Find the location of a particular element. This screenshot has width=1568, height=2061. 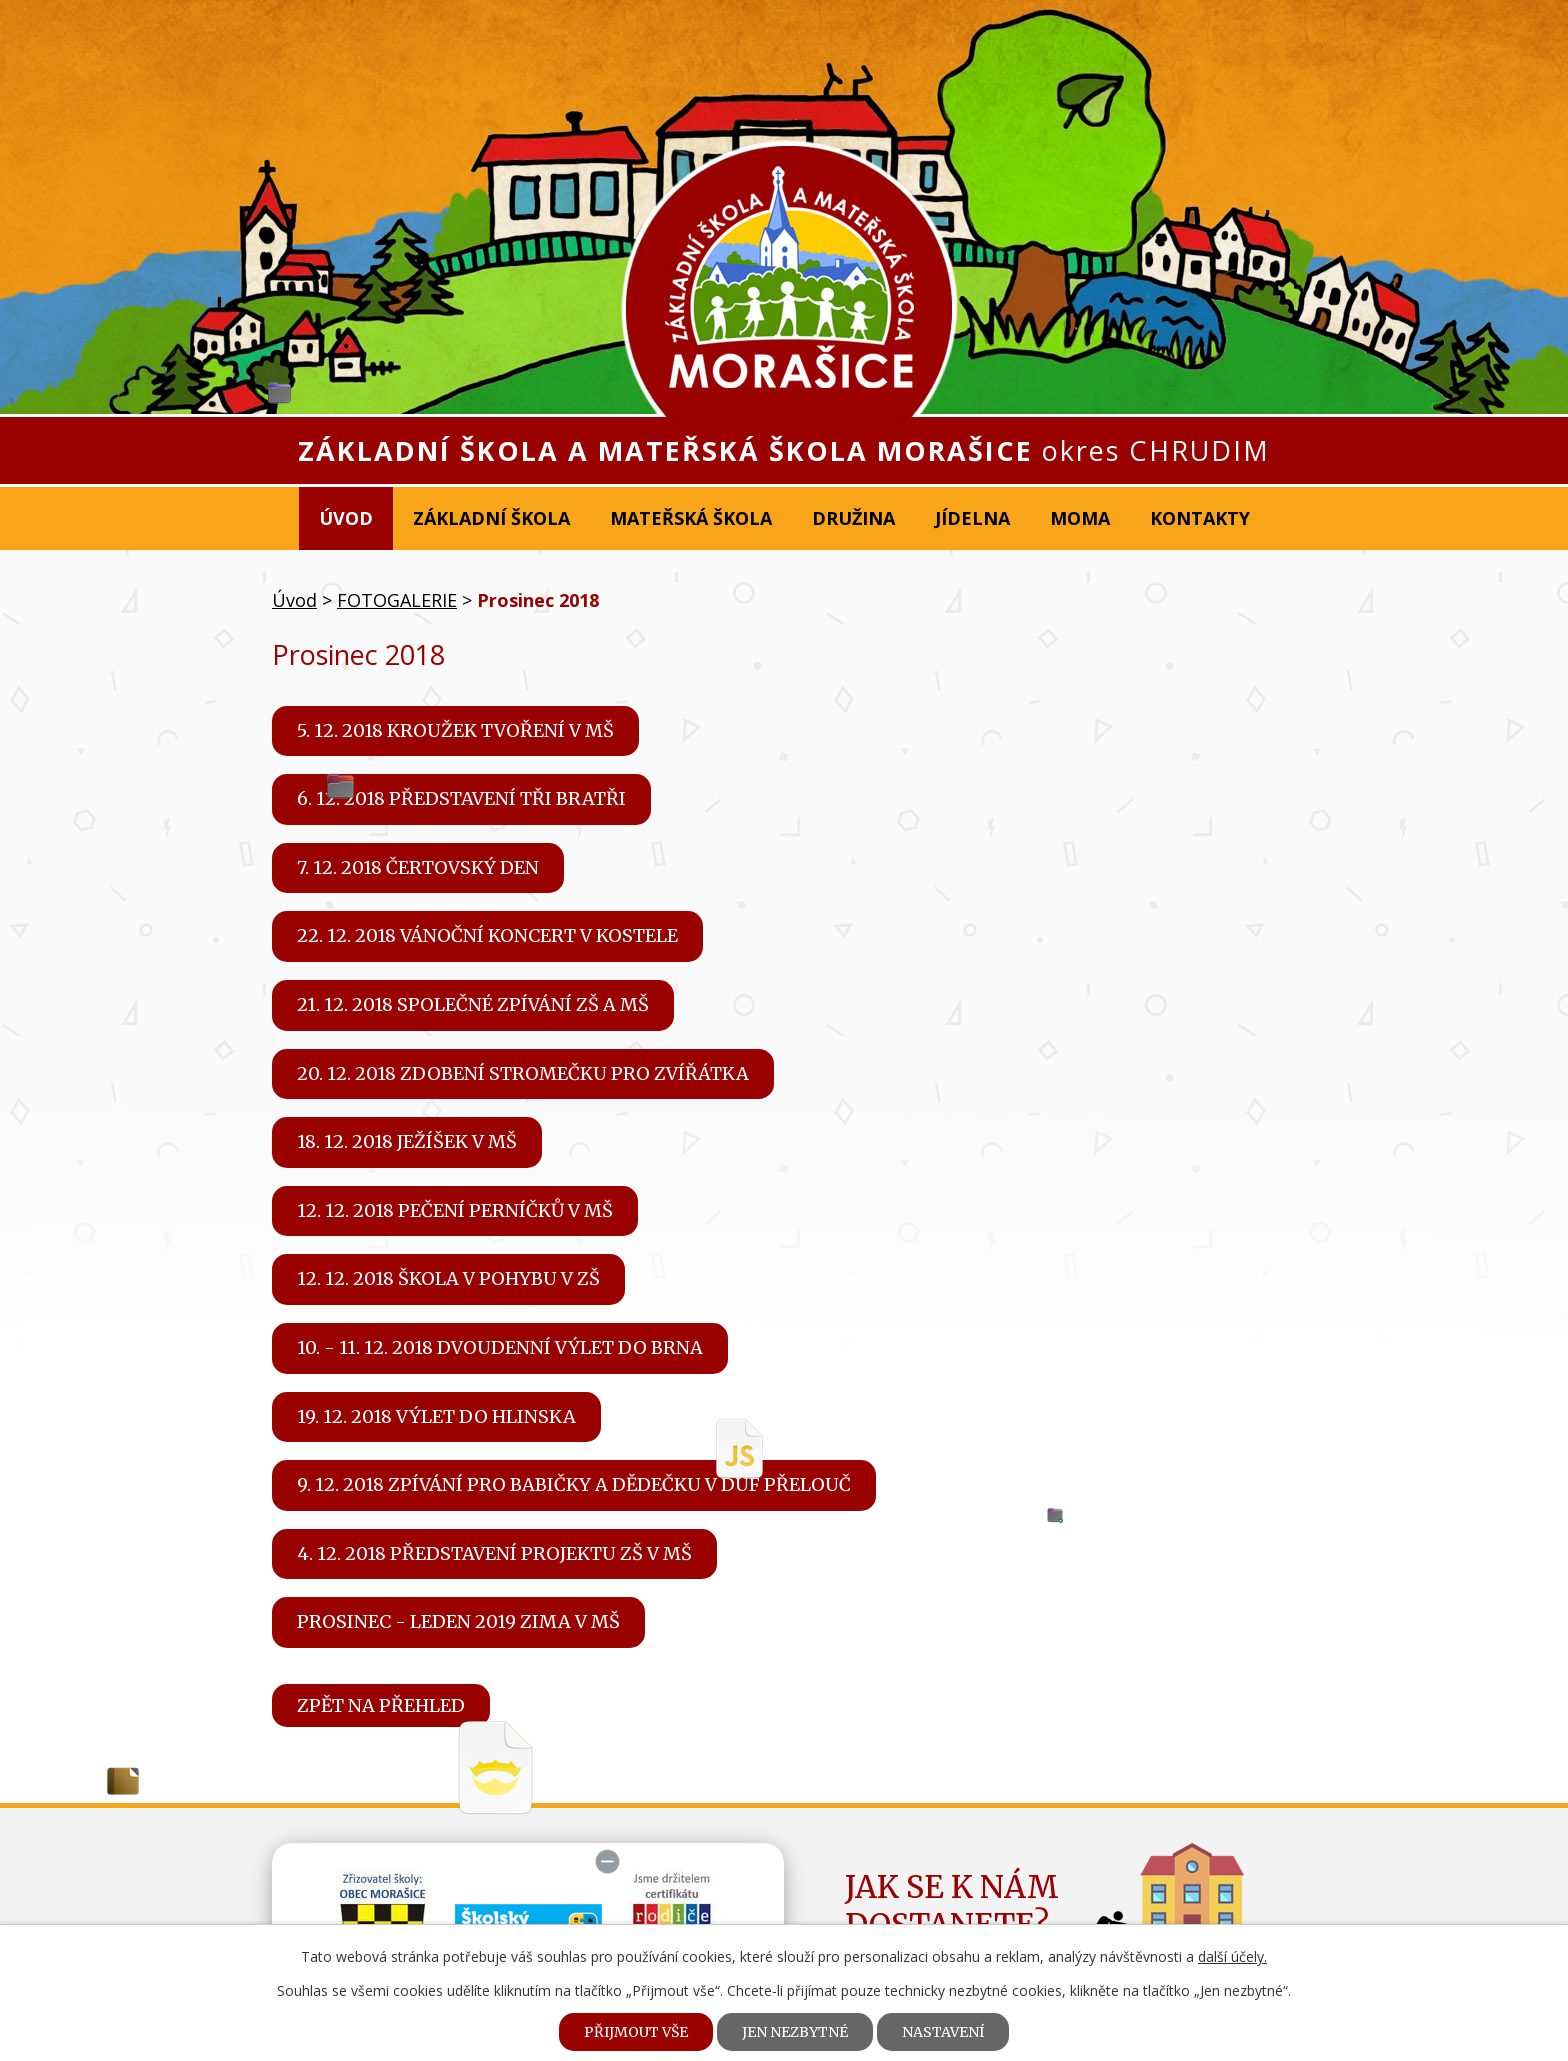

a javascript source code file is located at coordinates (739, 1448).